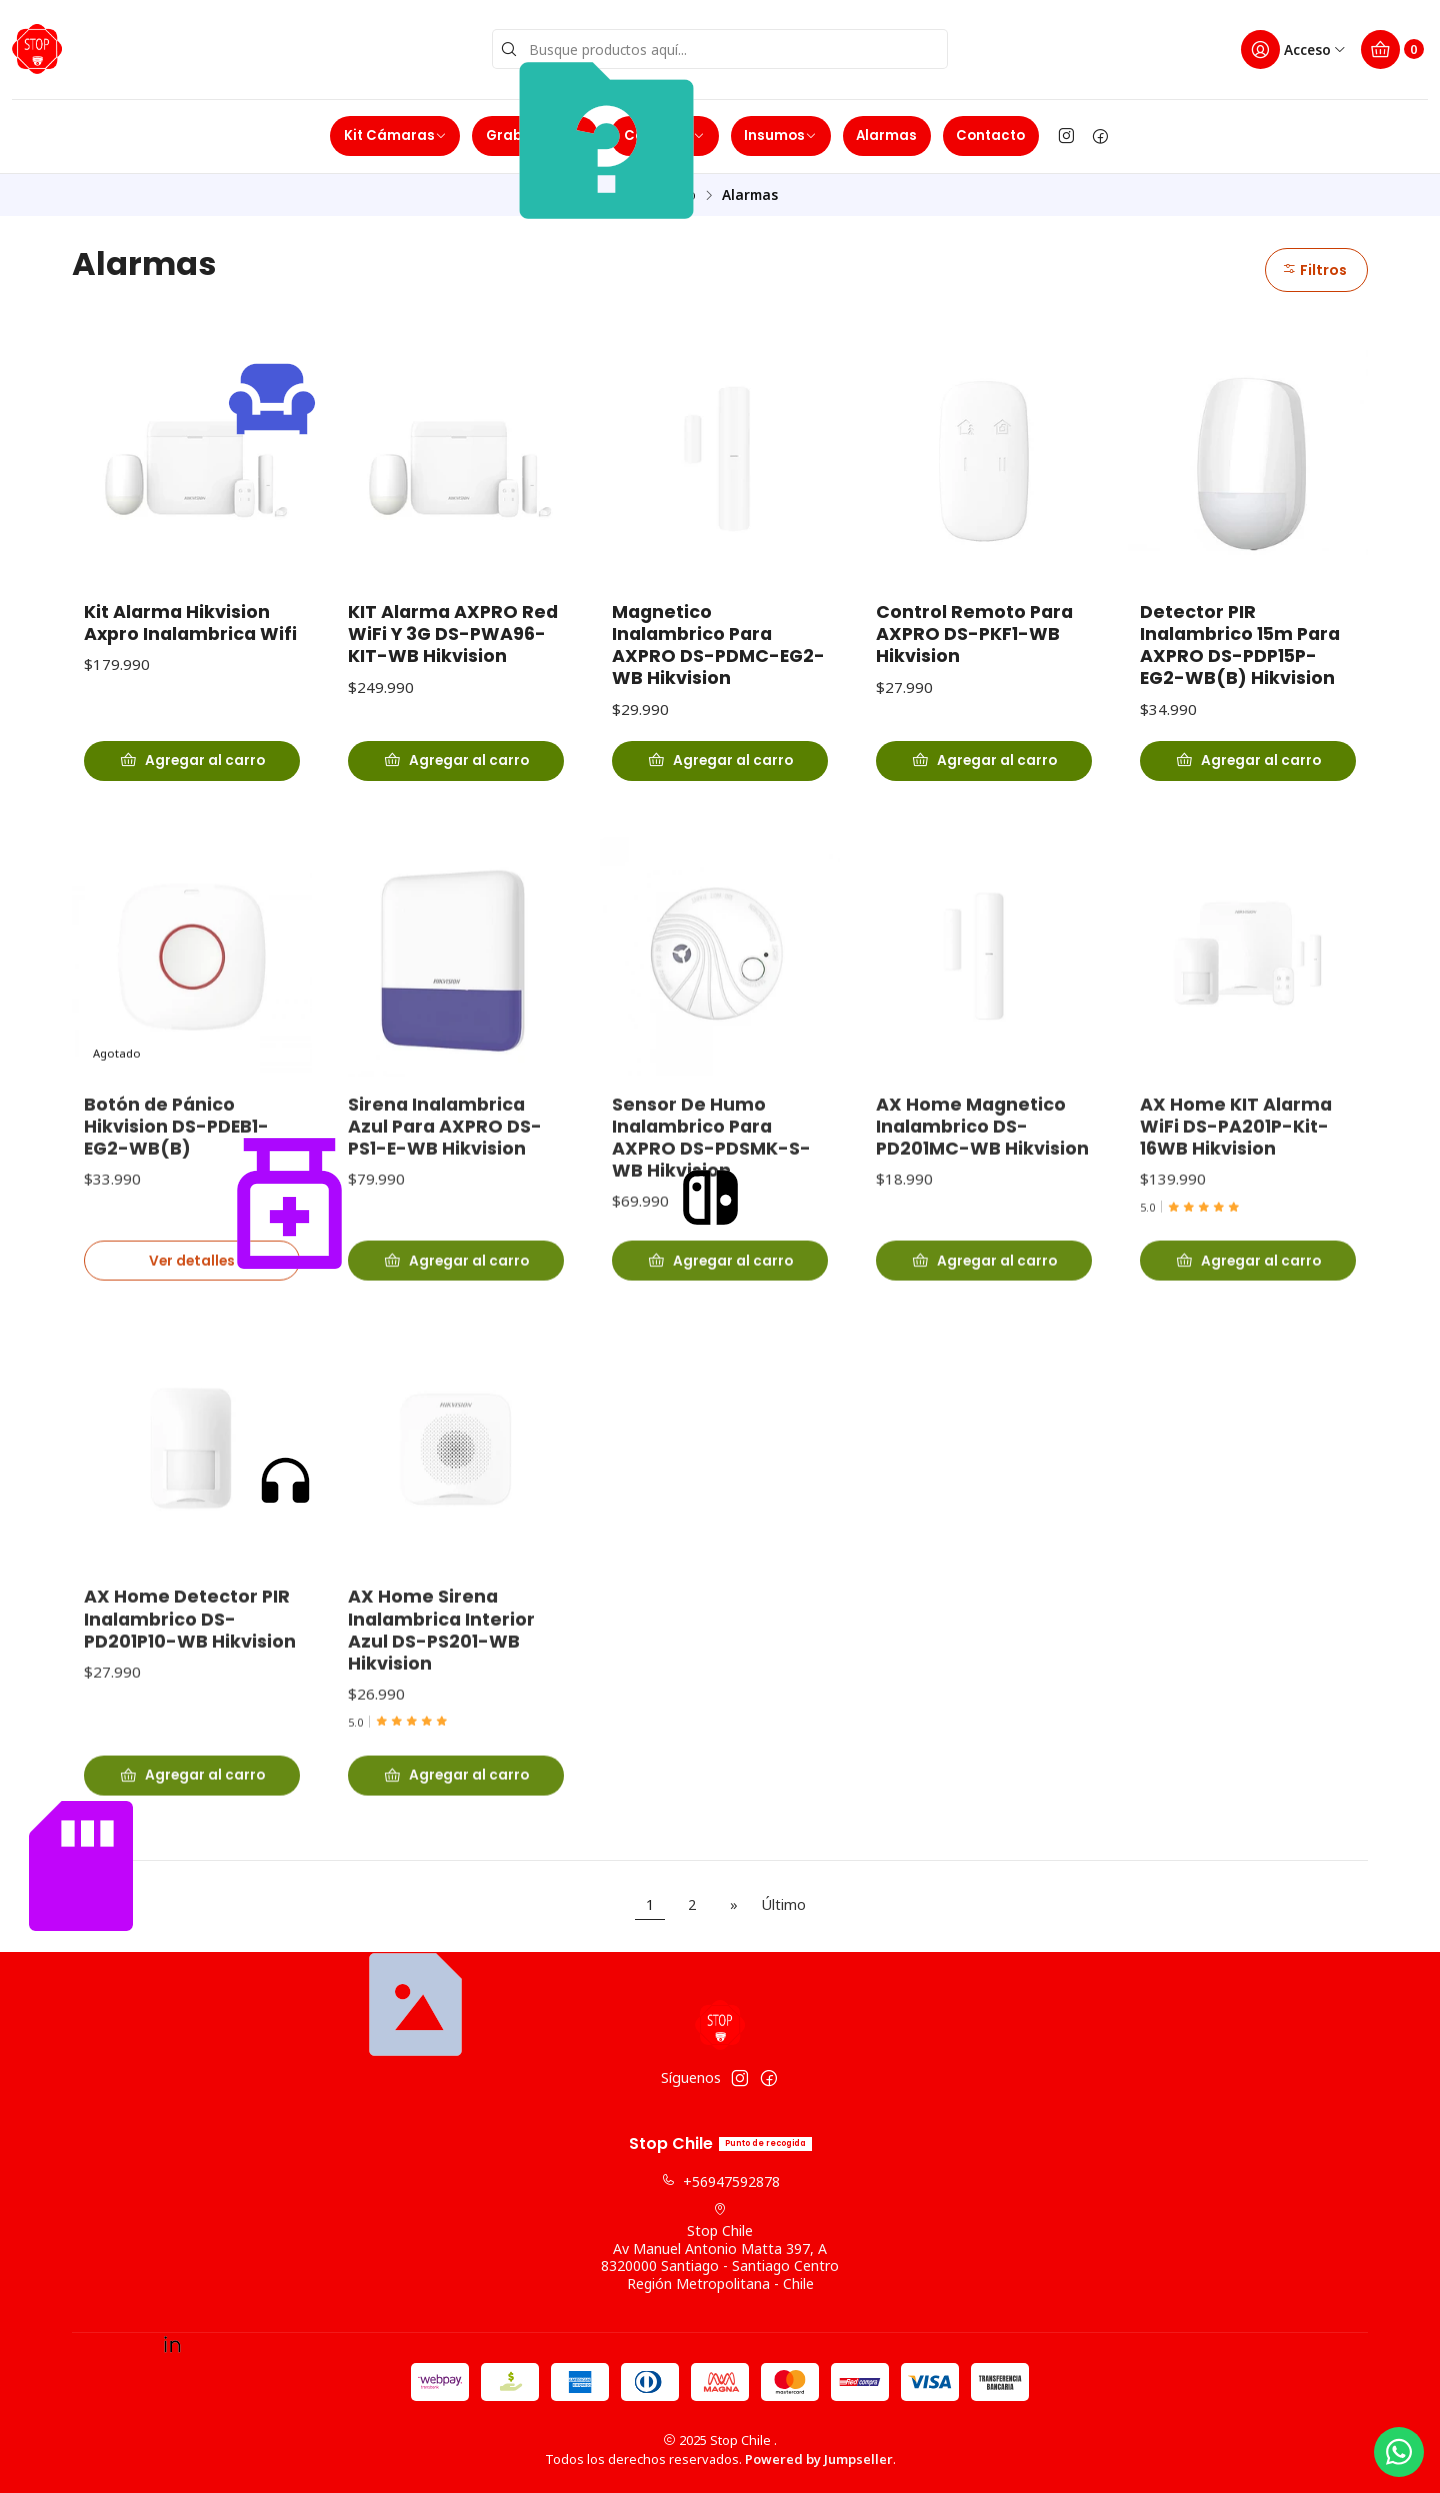  Describe the element at coordinates (289, 1203) in the screenshot. I see `view medication information` at that location.